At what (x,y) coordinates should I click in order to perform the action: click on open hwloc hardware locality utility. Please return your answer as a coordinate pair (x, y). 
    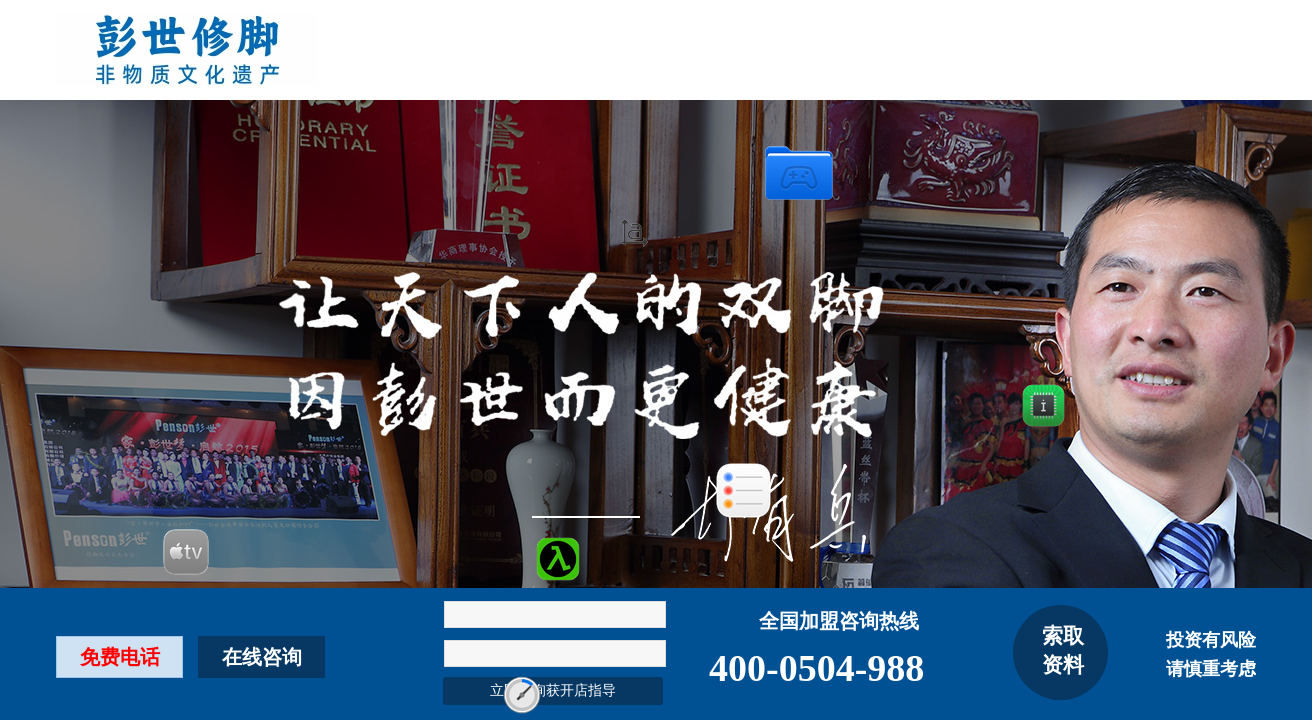
    Looking at the image, I should click on (1043, 405).